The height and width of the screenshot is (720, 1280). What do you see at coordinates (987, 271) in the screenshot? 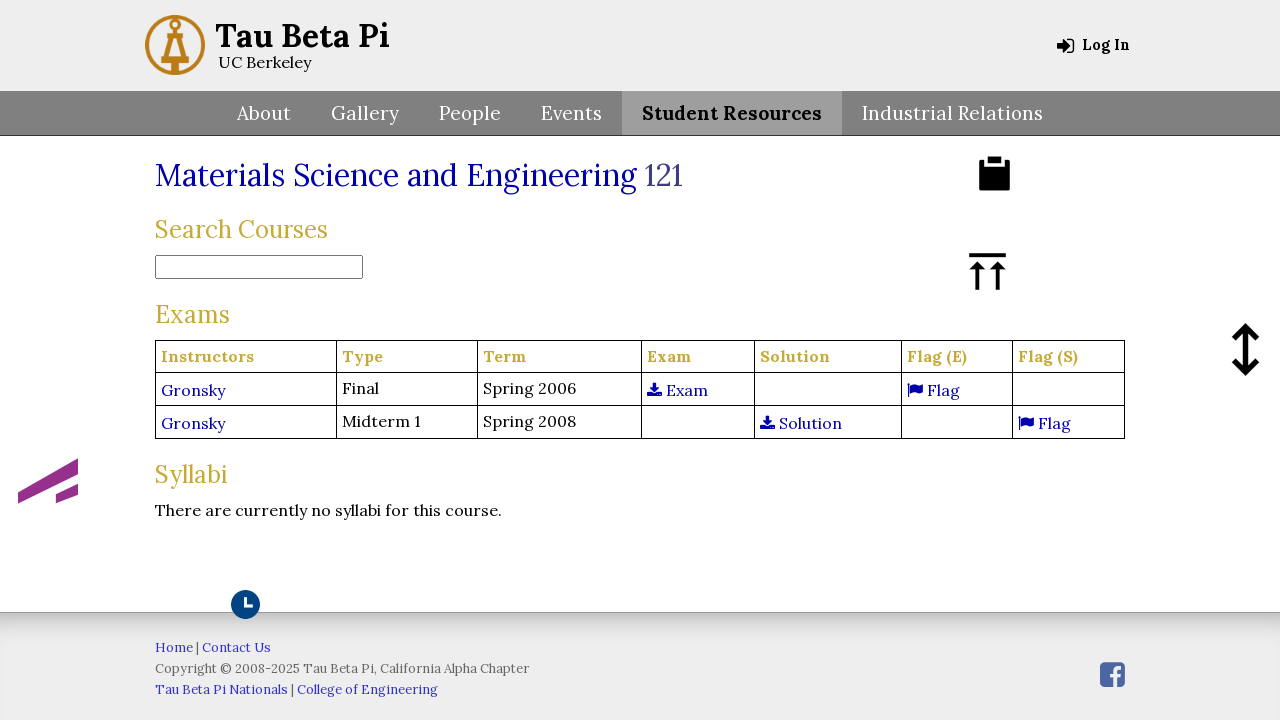
I see `align selected content to the top edge` at bounding box center [987, 271].